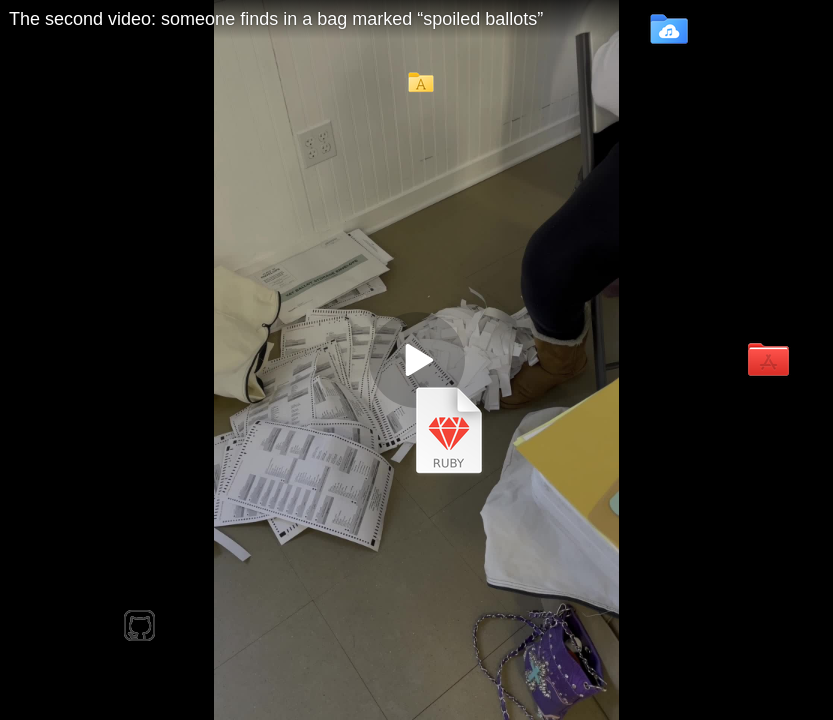 The width and height of the screenshot is (833, 720). Describe the element at coordinates (449, 432) in the screenshot. I see `ruby programming language source file` at that location.